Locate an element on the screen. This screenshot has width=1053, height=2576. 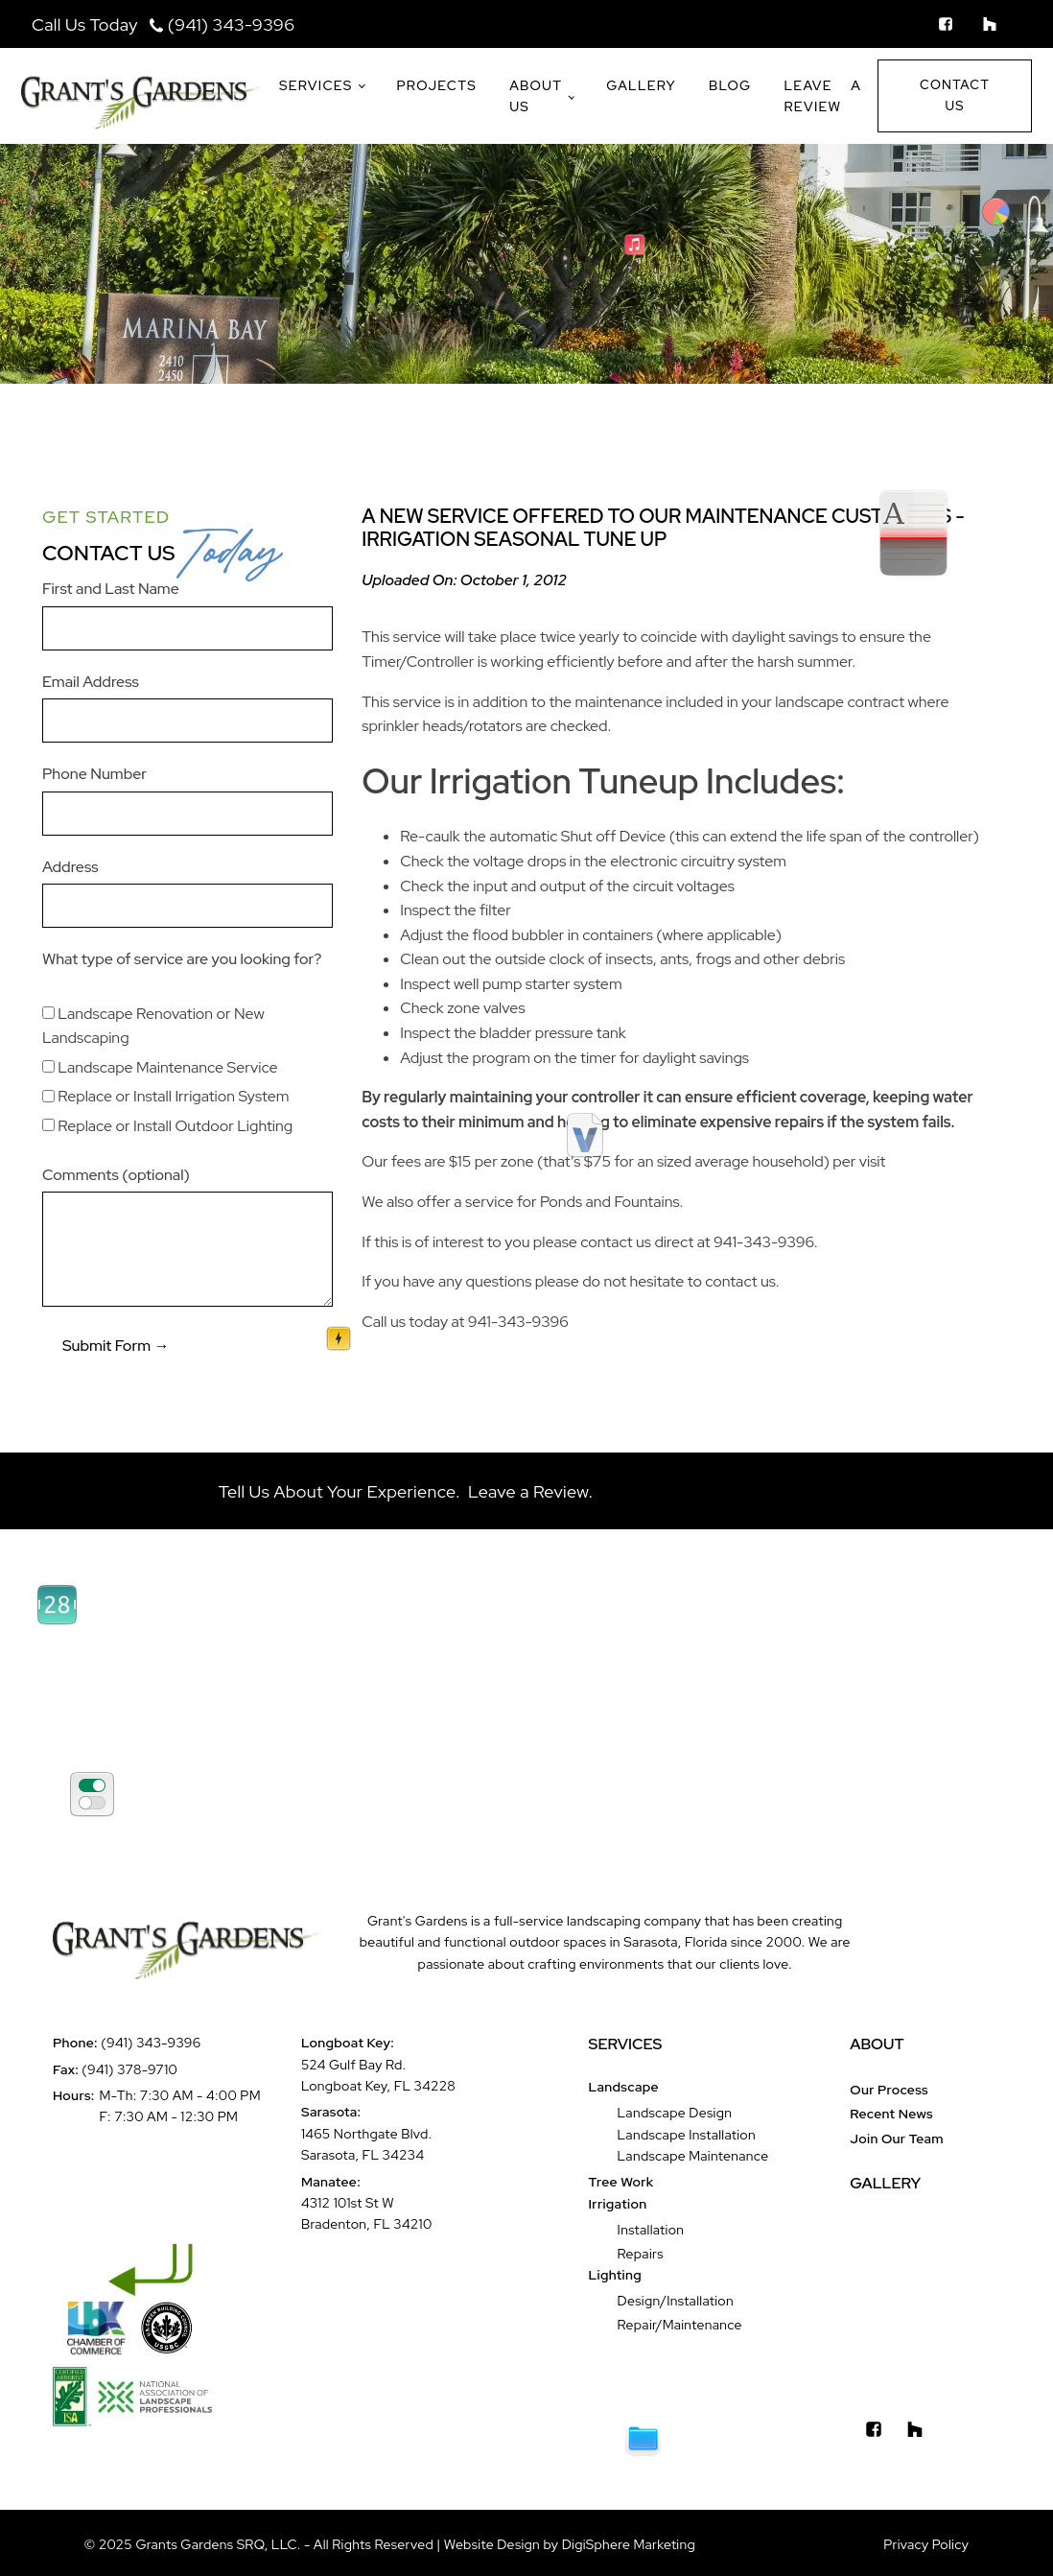
reply to all recipients in an email thread is located at coordinates (149, 2269).